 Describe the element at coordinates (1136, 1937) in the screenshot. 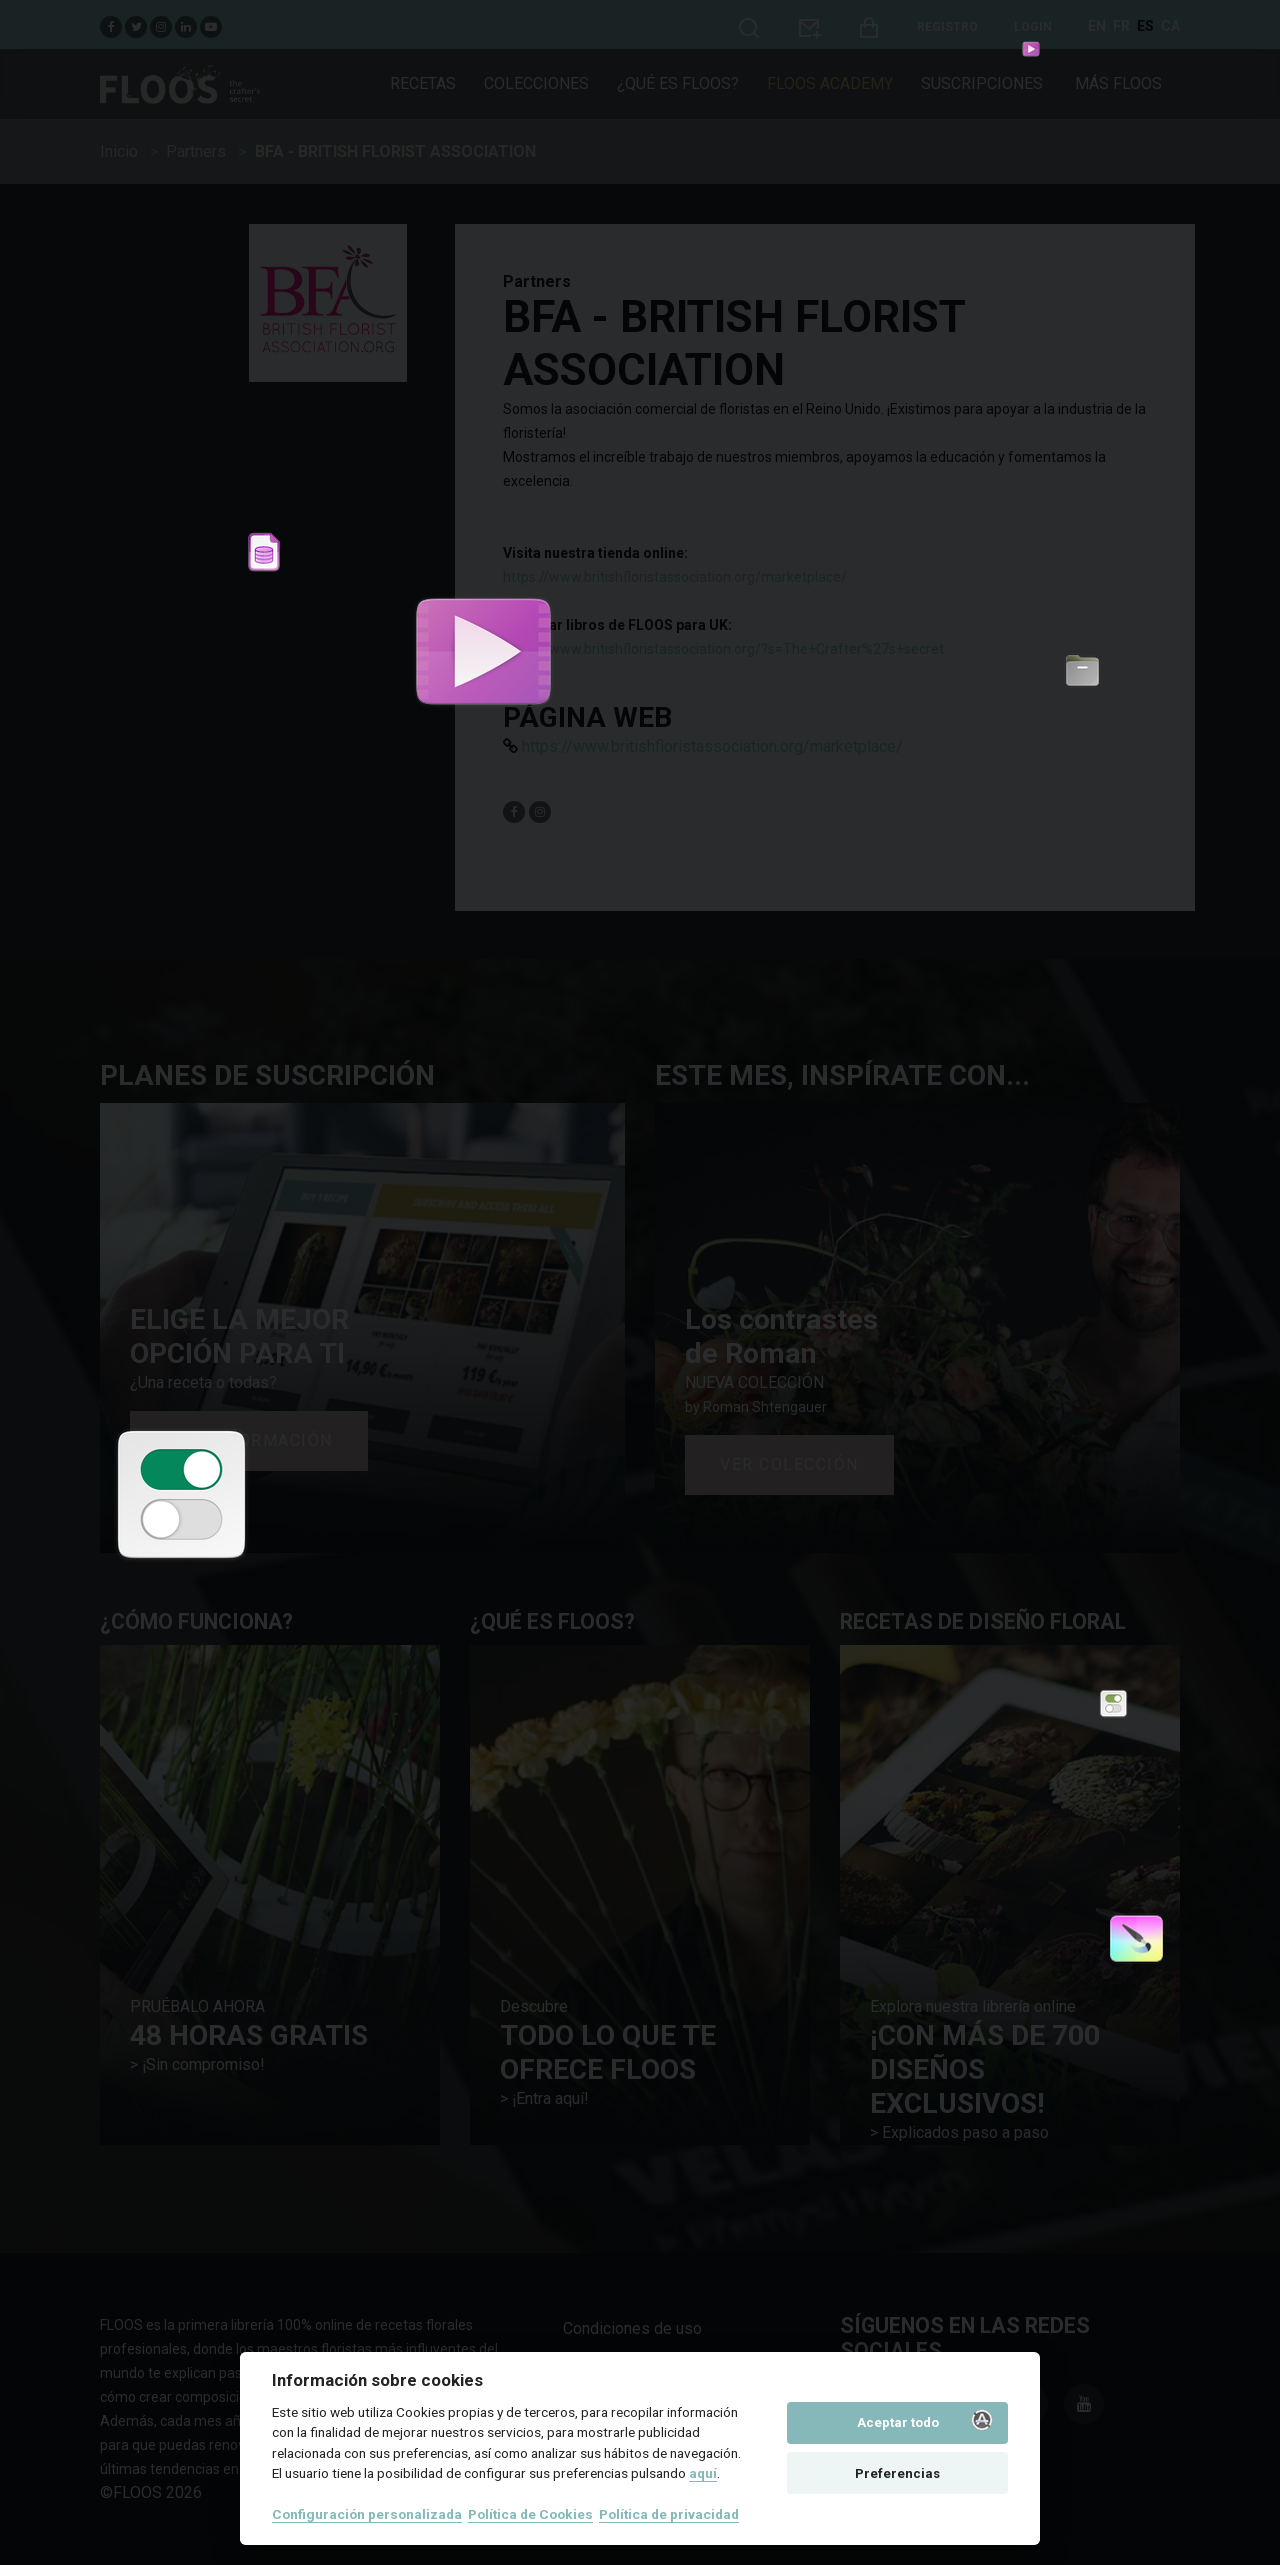

I see `open a Krita project file` at that location.